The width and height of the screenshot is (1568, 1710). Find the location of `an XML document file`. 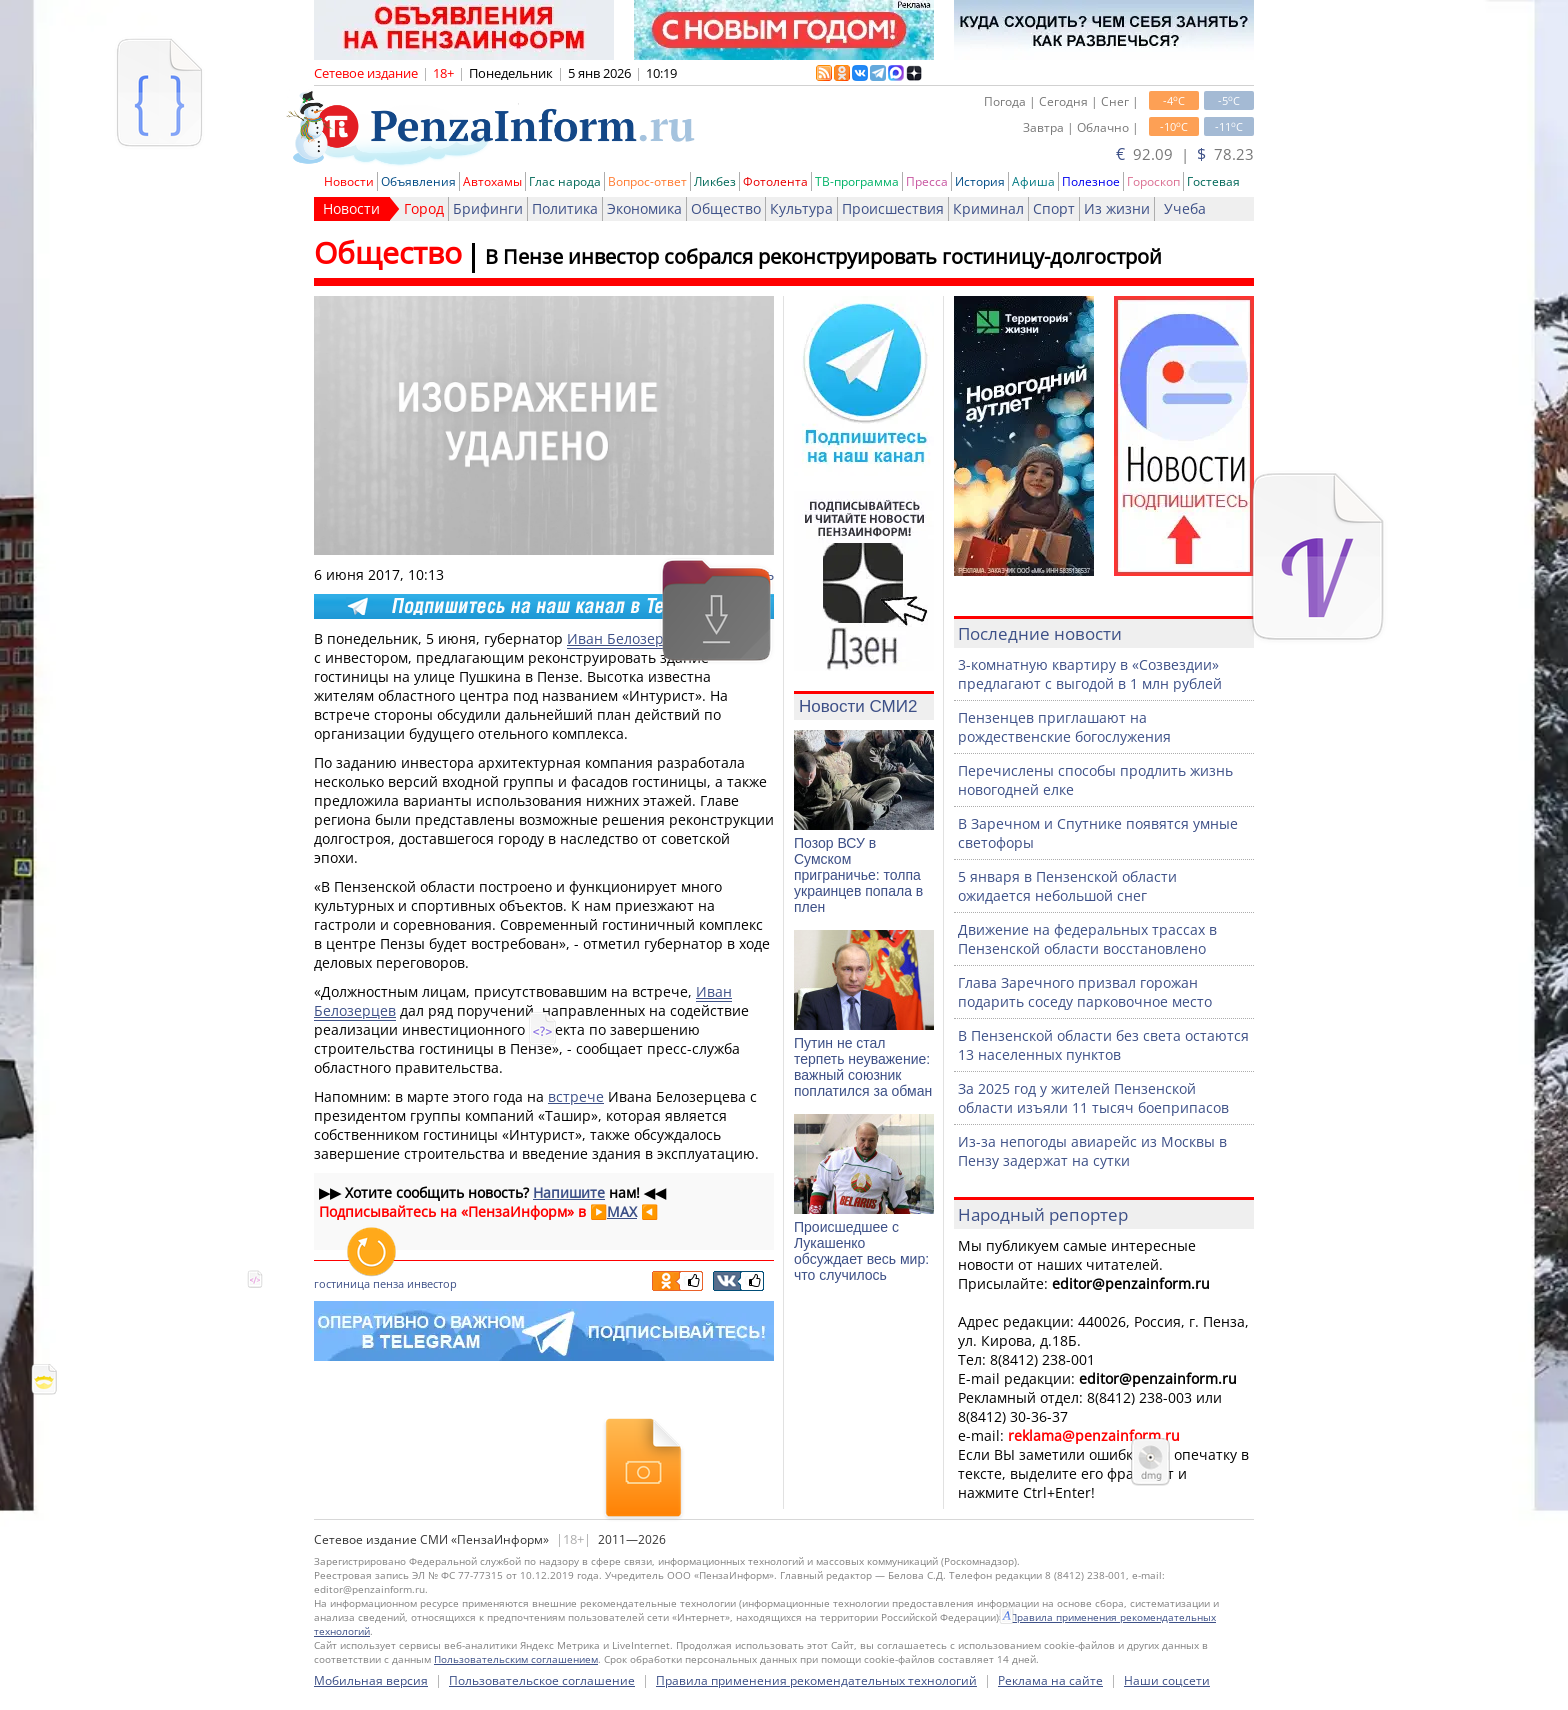

an XML document file is located at coordinates (255, 1279).